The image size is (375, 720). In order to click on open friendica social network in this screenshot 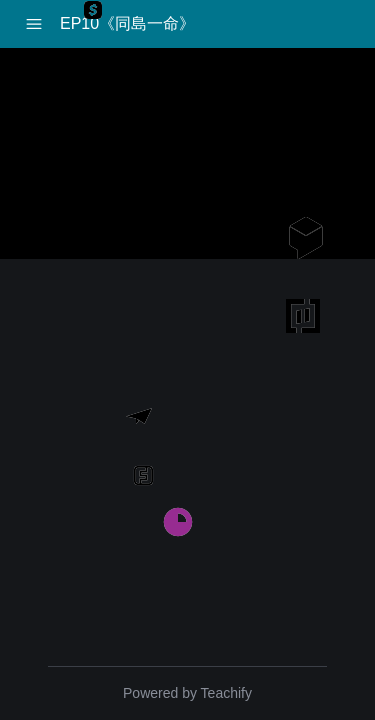, I will do `click(143, 475)`.